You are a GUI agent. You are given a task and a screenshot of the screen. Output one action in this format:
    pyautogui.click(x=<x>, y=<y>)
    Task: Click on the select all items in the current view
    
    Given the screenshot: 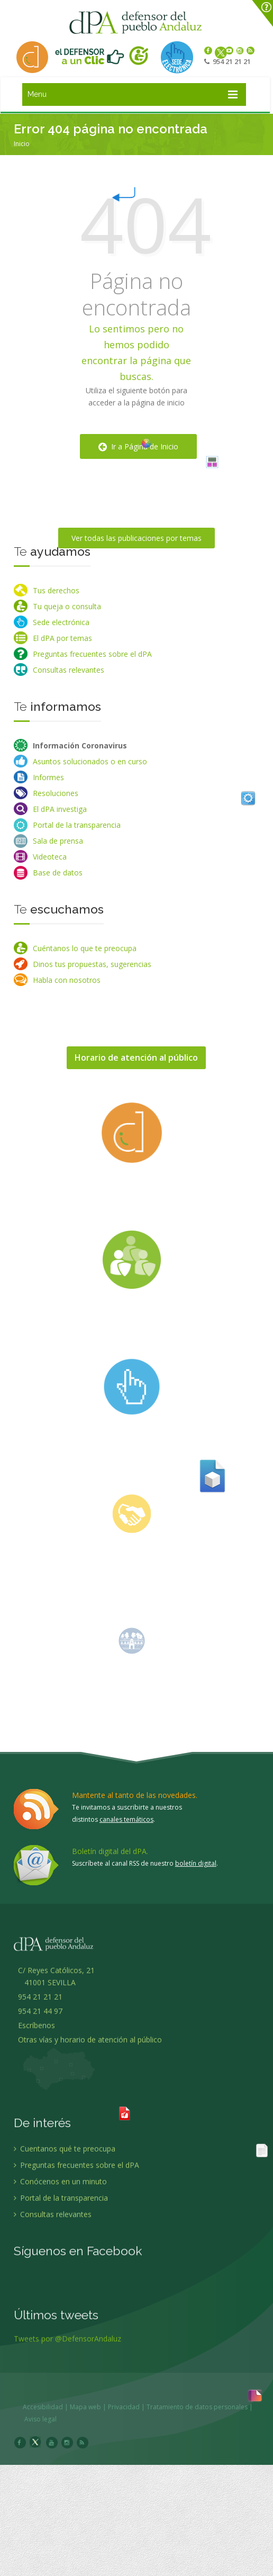 What is the action you would take?
    pyautogui.click(x=212, y=462)
    